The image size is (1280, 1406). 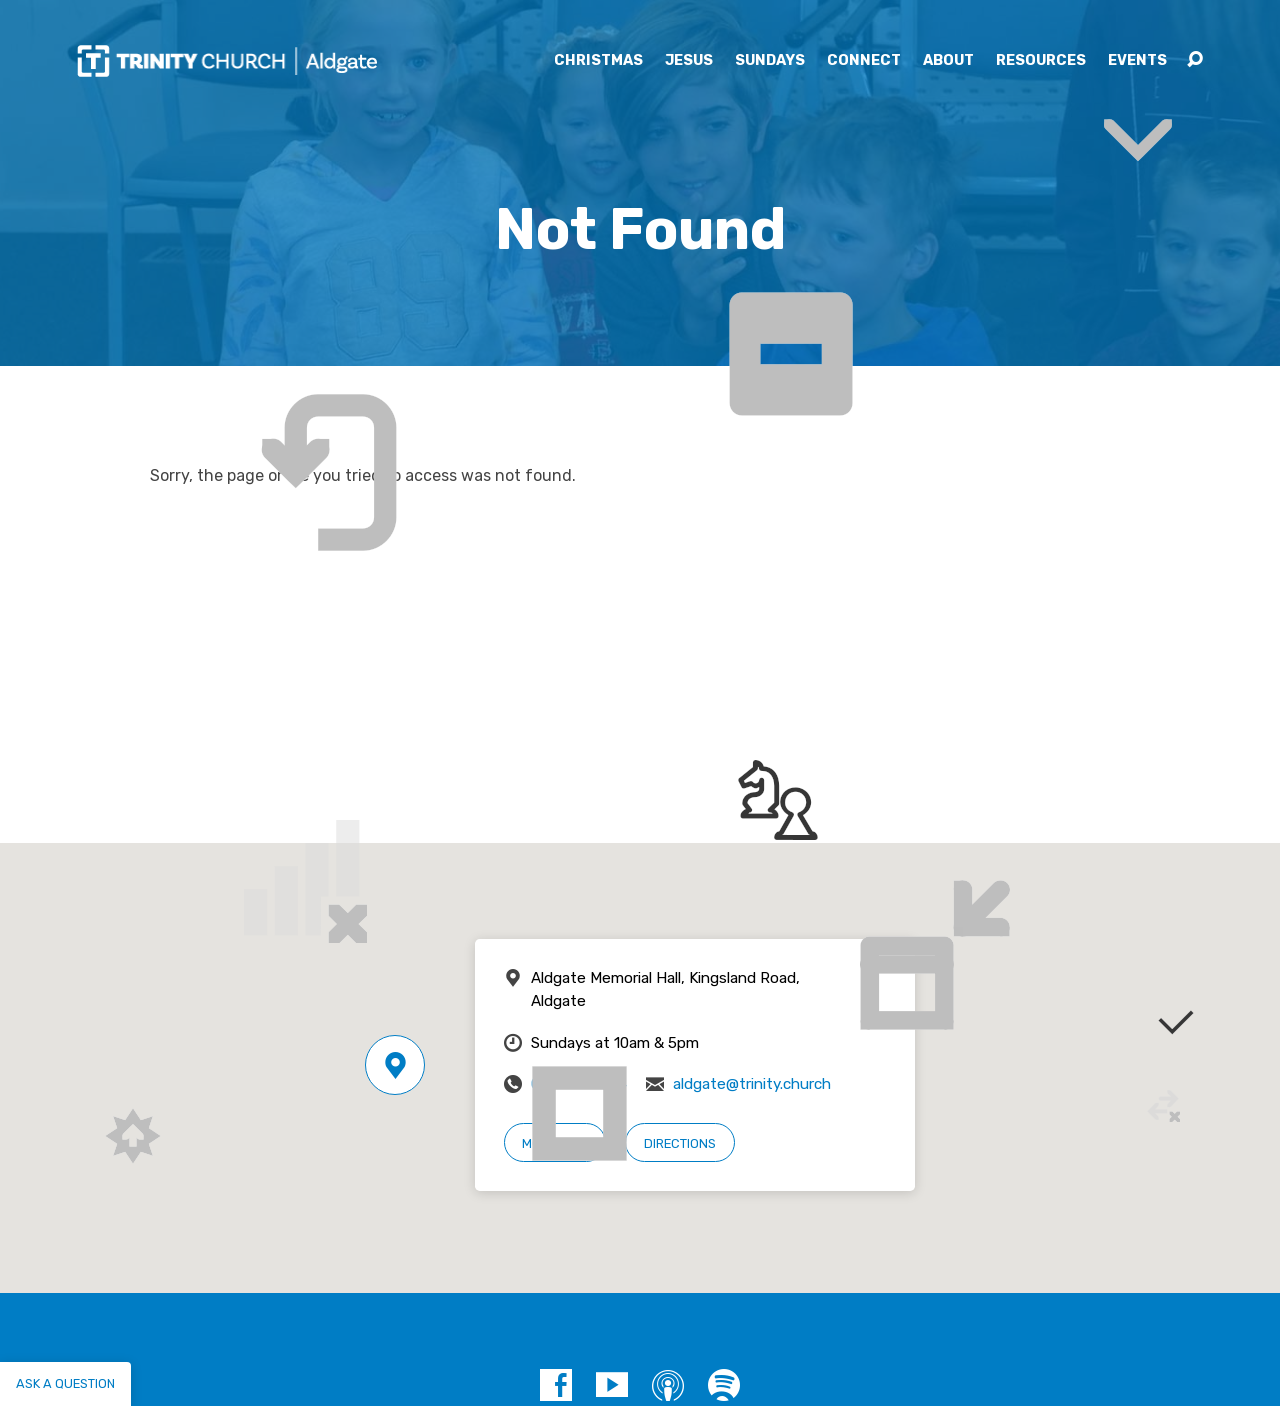 What do you see at coordinates (133, 1136) in the screenshot?
I see `indicates a software update is available` at bounding box center [133, 1136].